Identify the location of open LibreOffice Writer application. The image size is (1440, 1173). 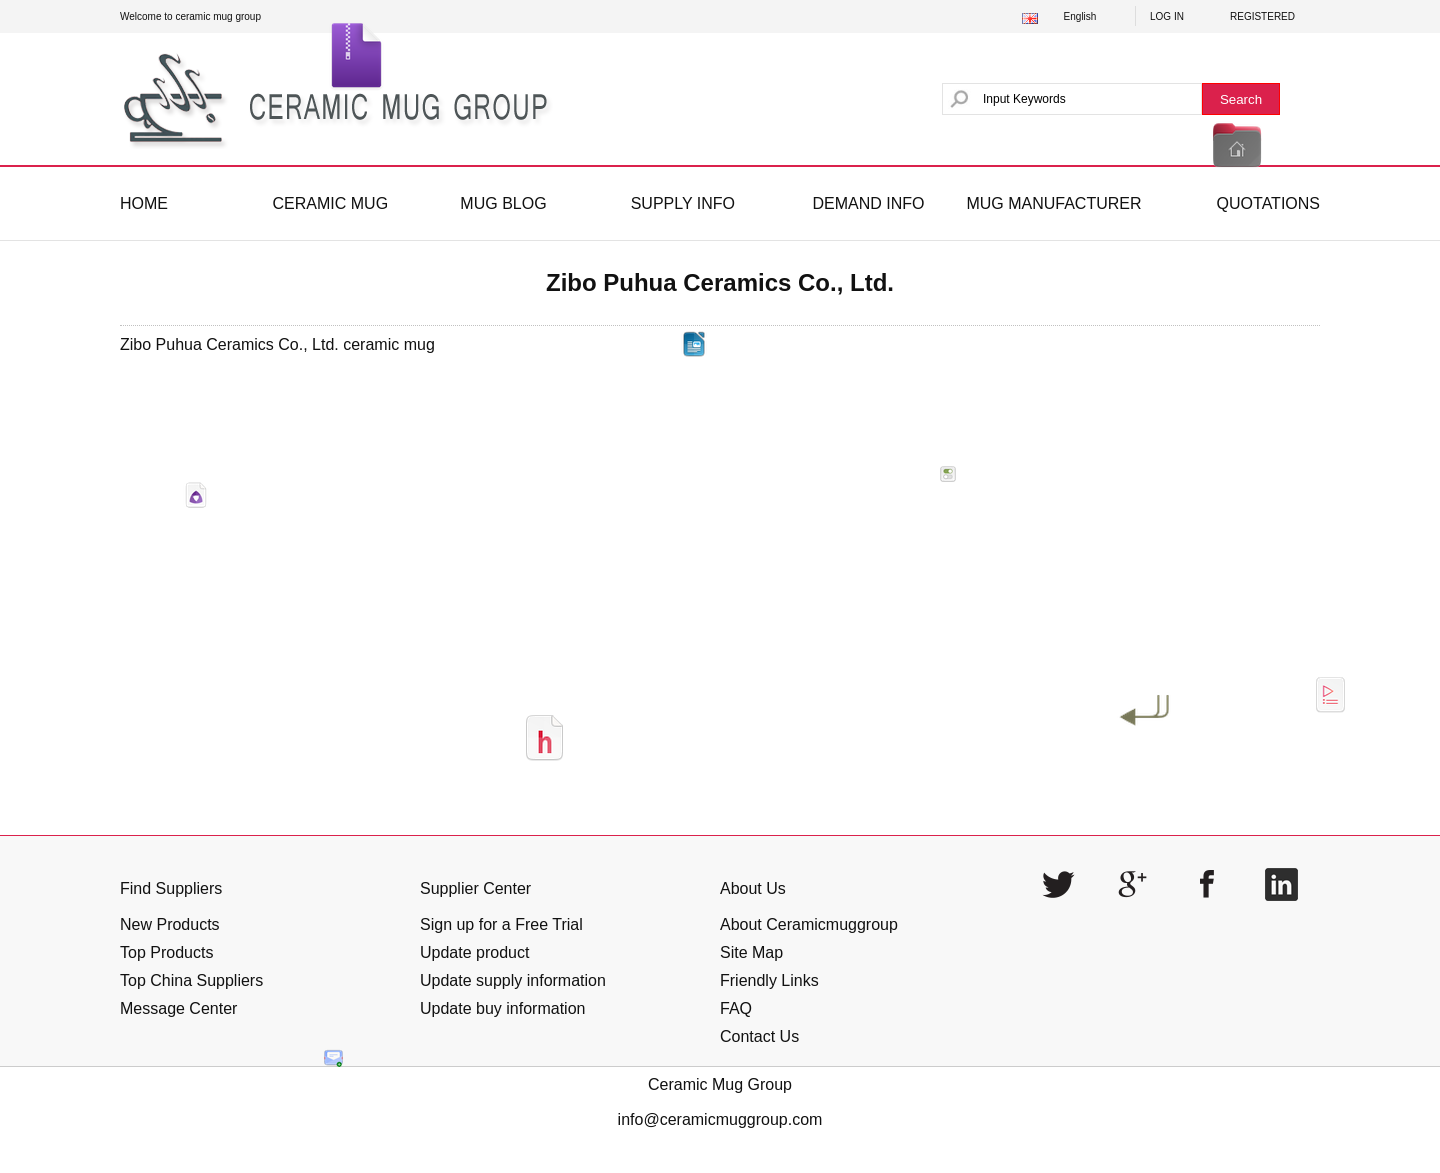
(694, 344).